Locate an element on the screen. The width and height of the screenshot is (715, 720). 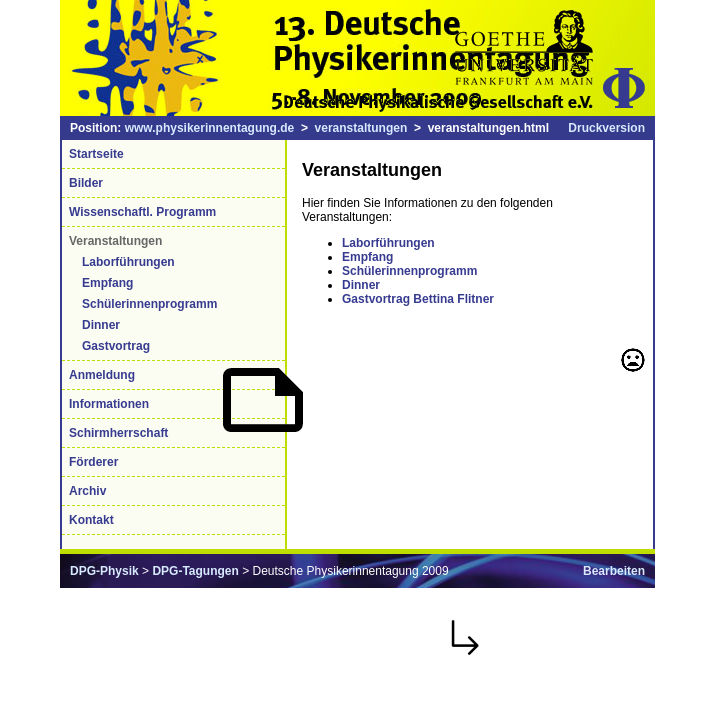
rate your experience as negative is located at coordinates (633, 360).